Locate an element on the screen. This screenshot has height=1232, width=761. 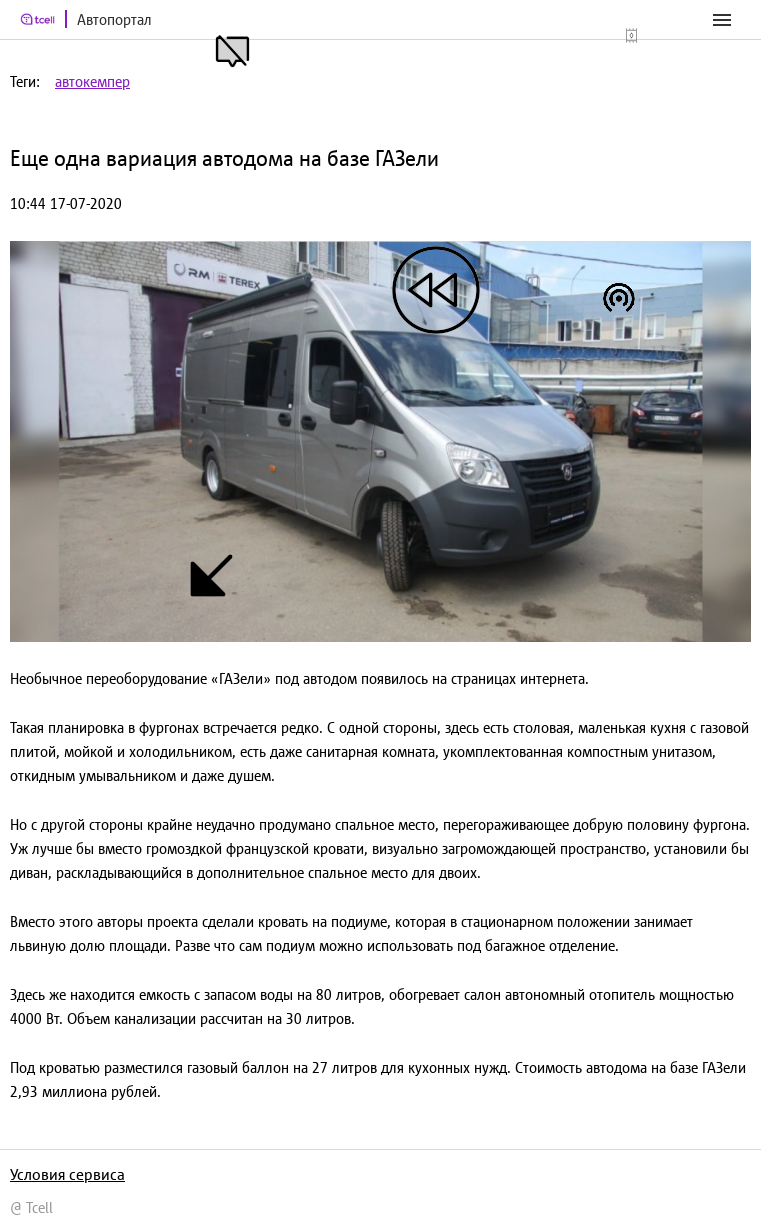
enable wifi hotspot or tethering is located at coordinates (619, 297).